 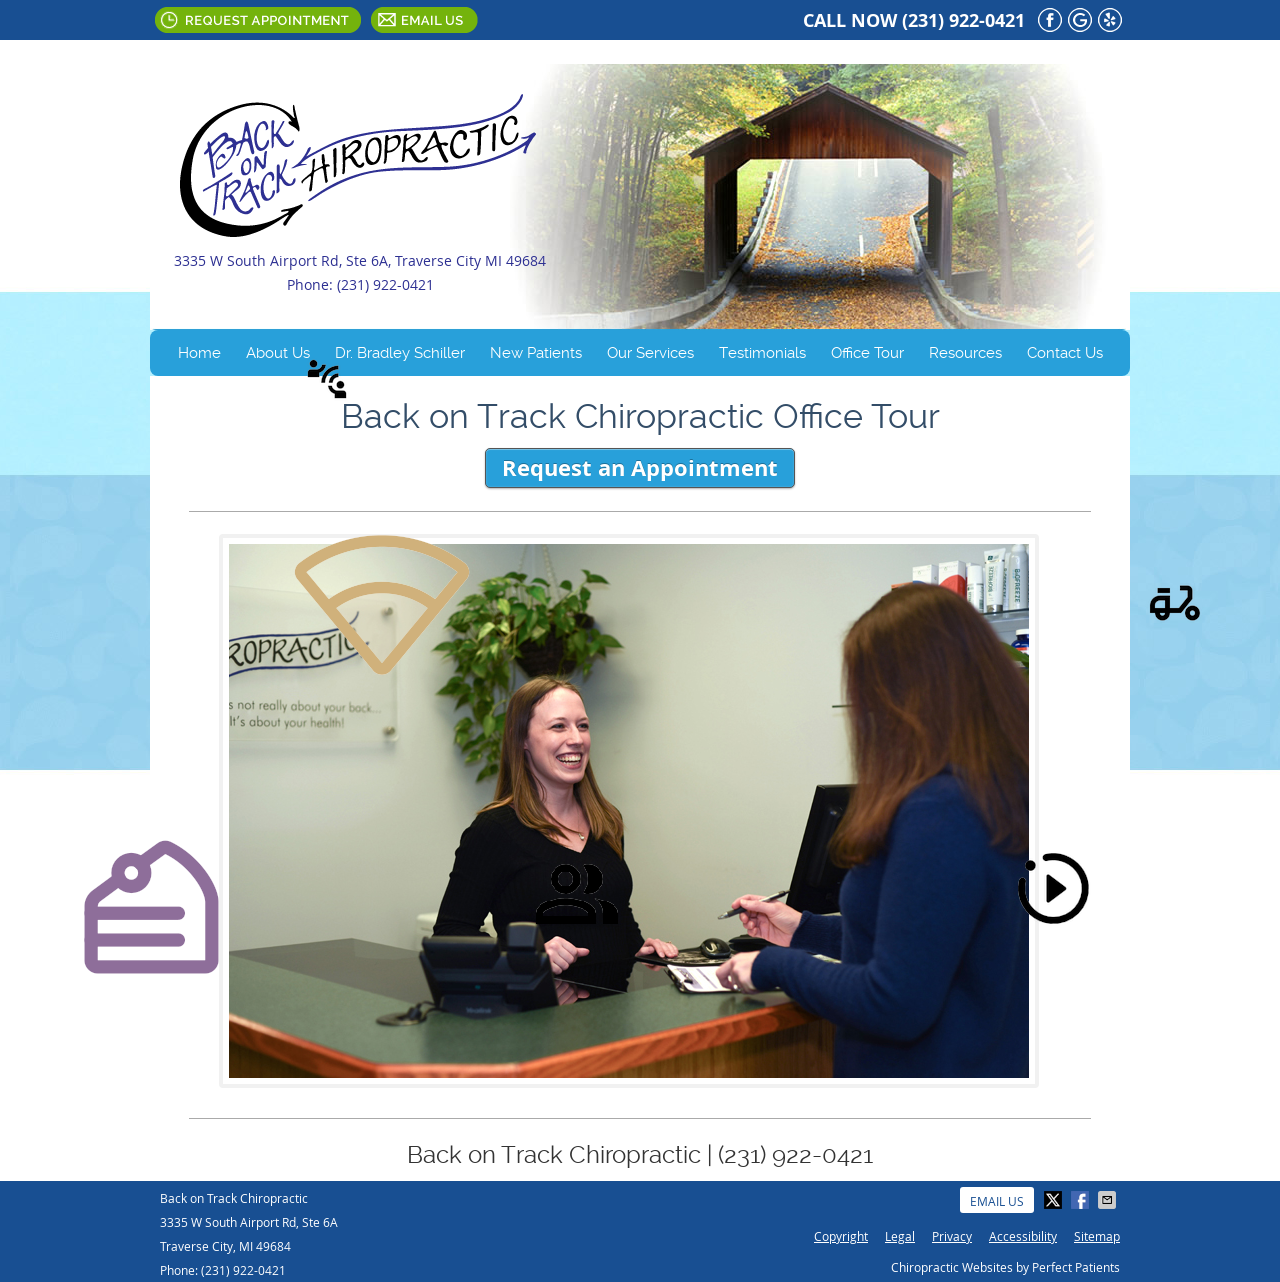 What do you see at coordinates (151, 906) in the screenshot?
I see `view birthday or celebration reminders` at bounding box center [151, 906].